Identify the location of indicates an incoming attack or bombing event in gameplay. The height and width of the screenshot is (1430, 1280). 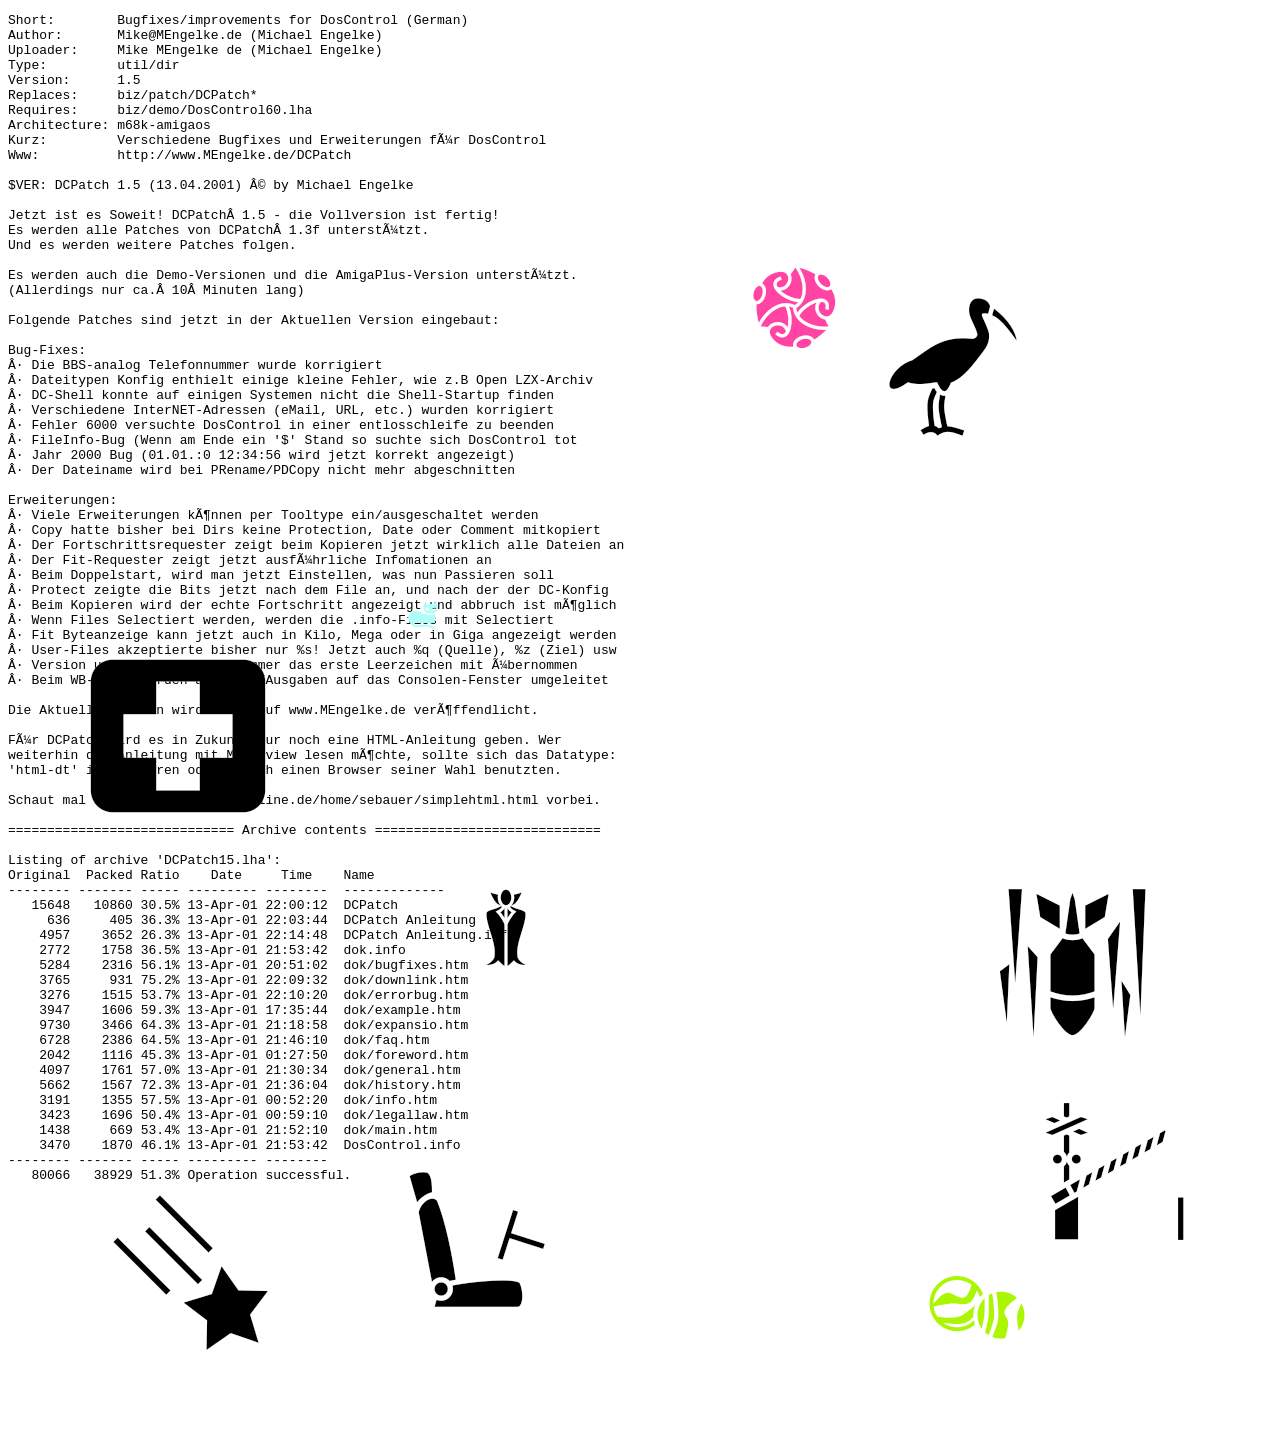
(1072, 963).